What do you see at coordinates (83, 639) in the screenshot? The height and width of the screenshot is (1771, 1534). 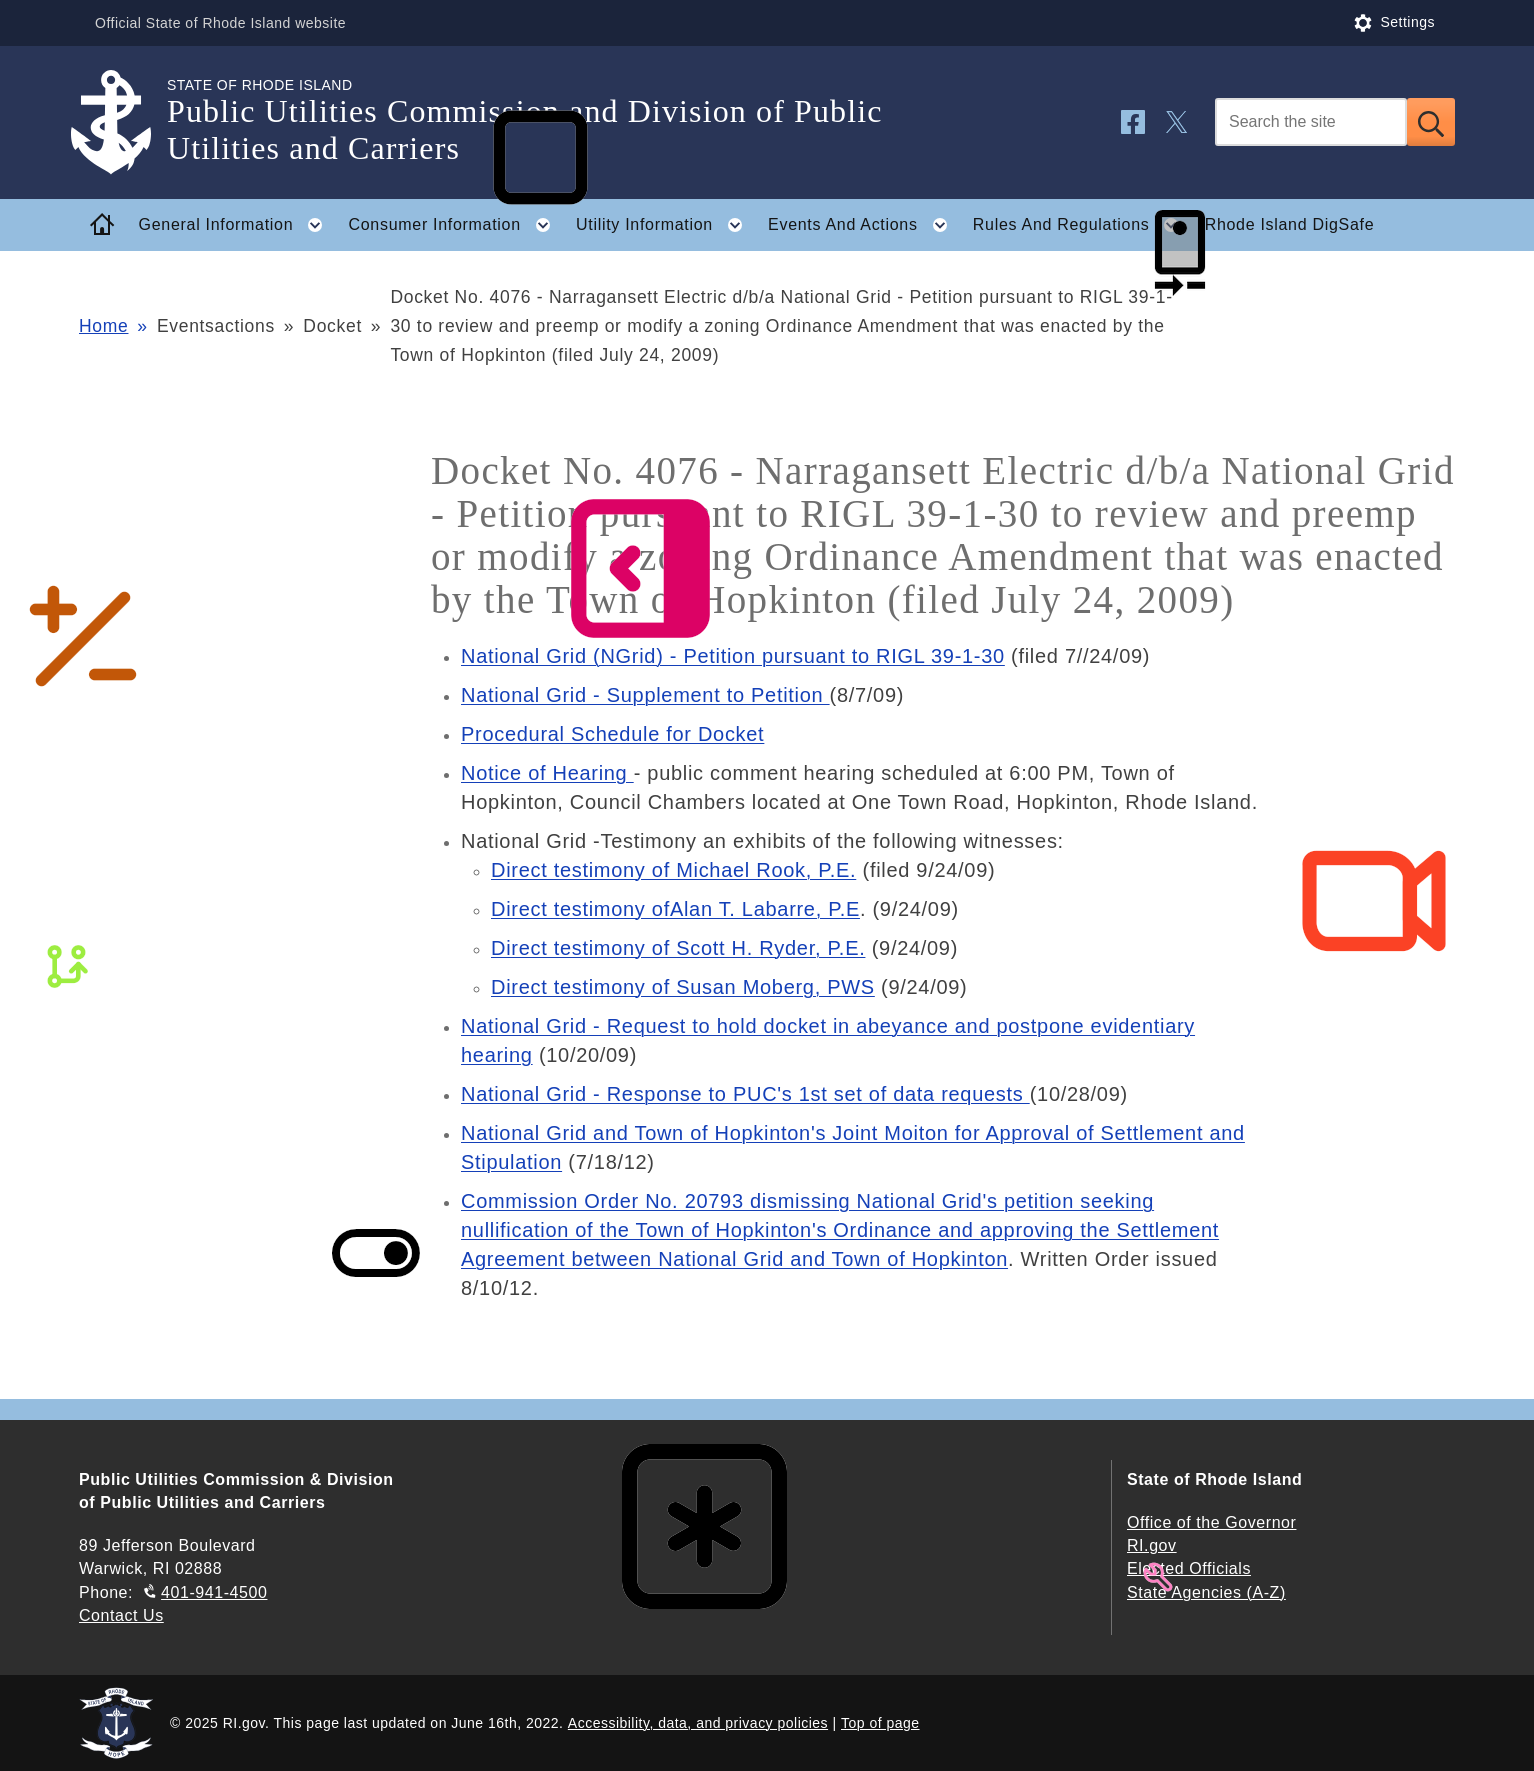 I see `toggle between adding and subtracting values` at bounding box center [83, 639].